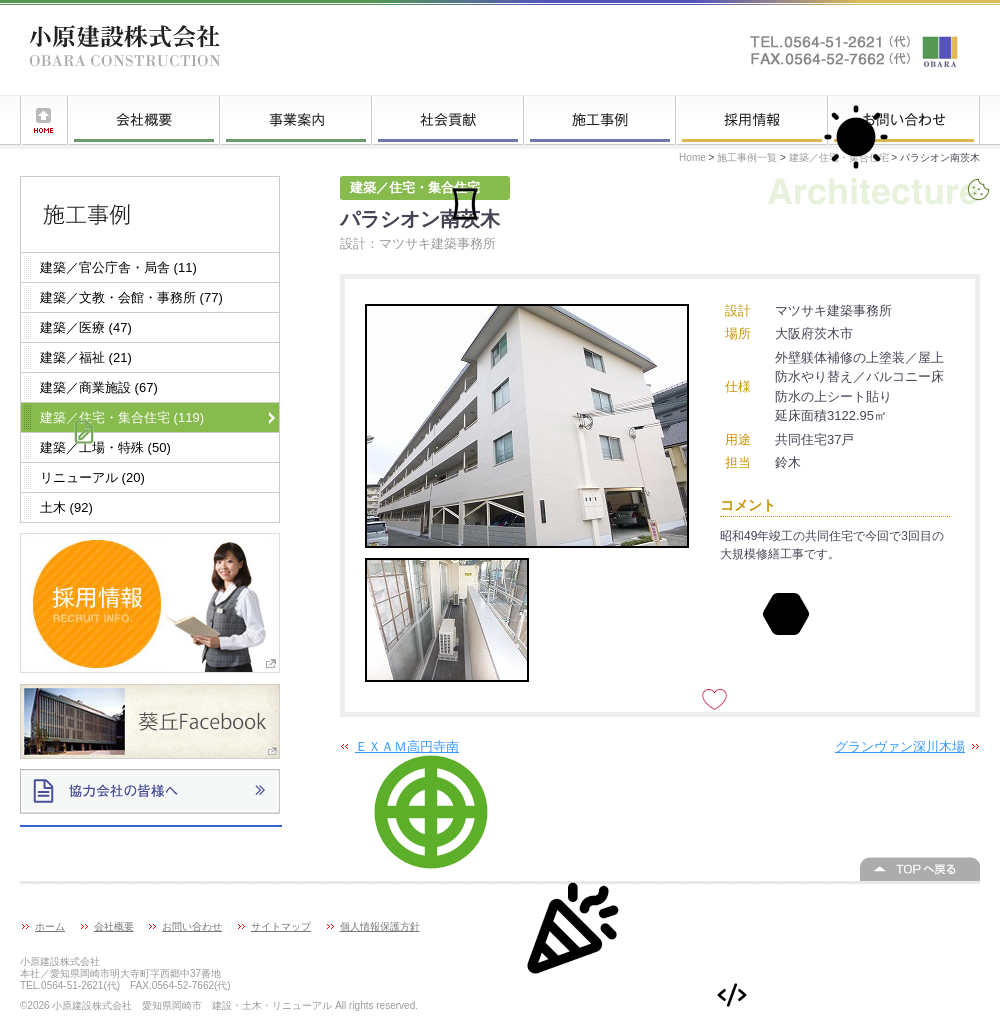 The height and width of the screenshot is (1021, 1000). Describe the element at coordinates (732, 995) in the screenshot. I see `view or edit source code` at that location.